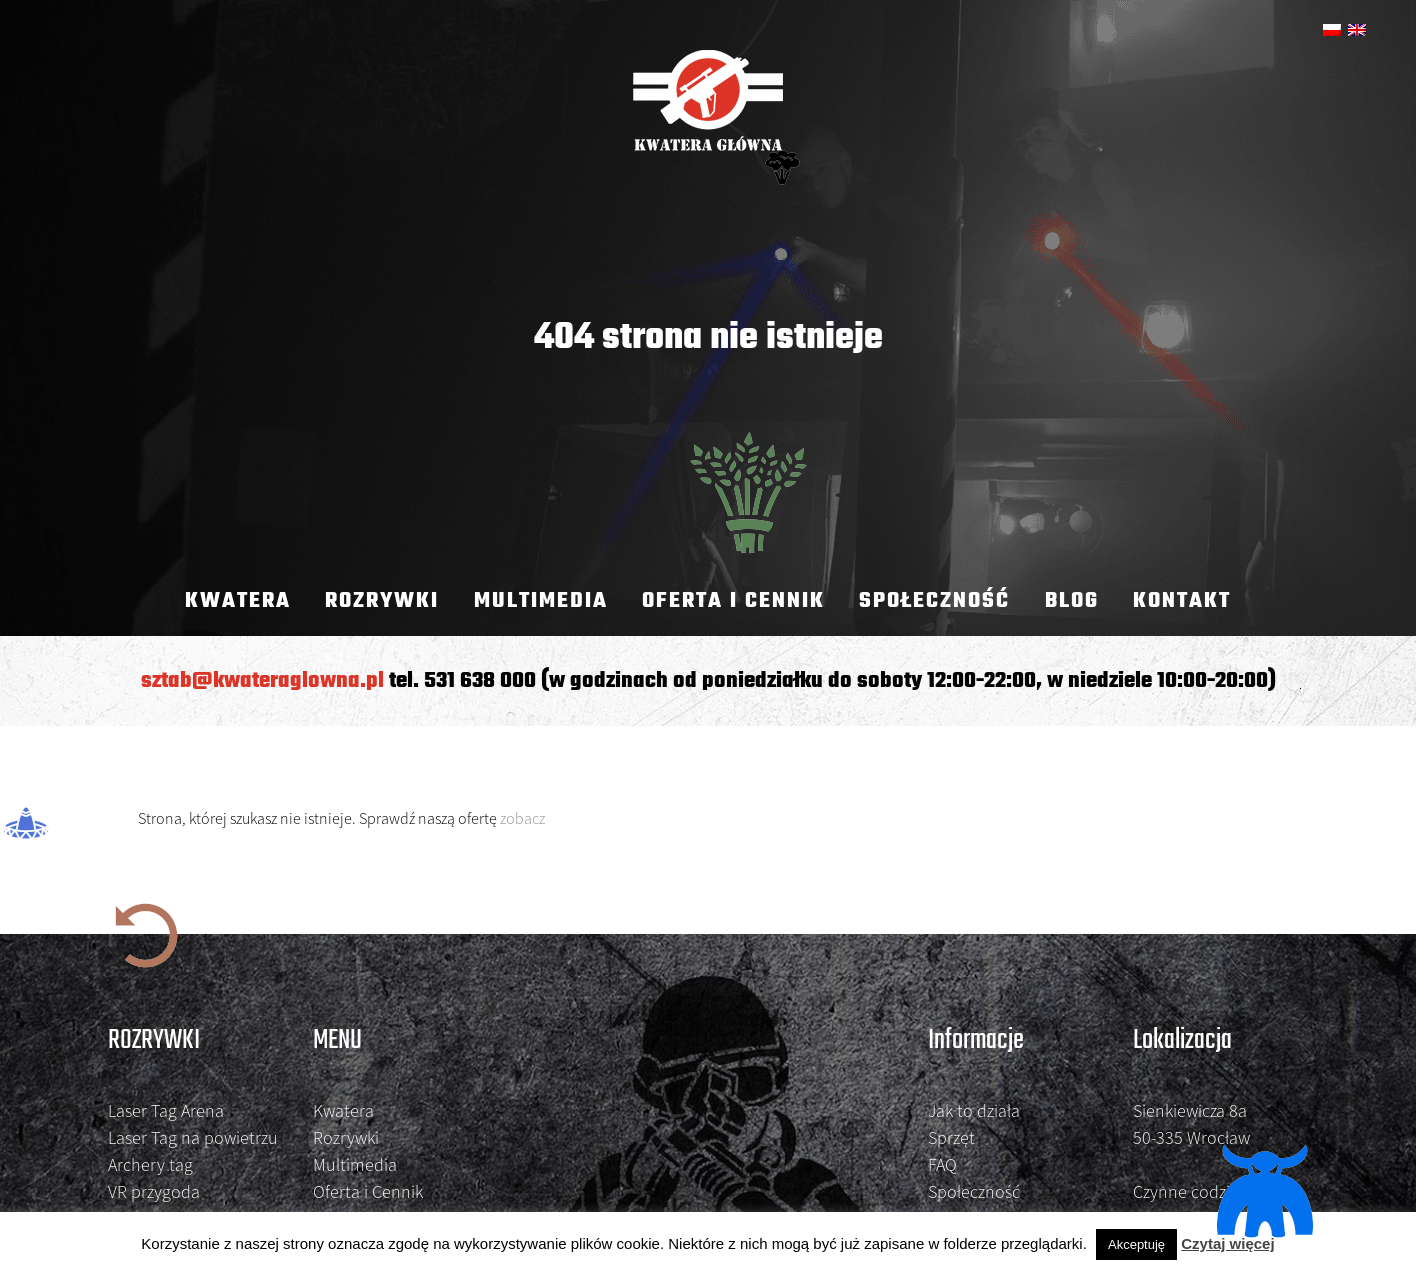  What do you see at coordinates (1265, 1191) in the screenshot?
I see `select brute character class` at bounding box center [1265, 1191].